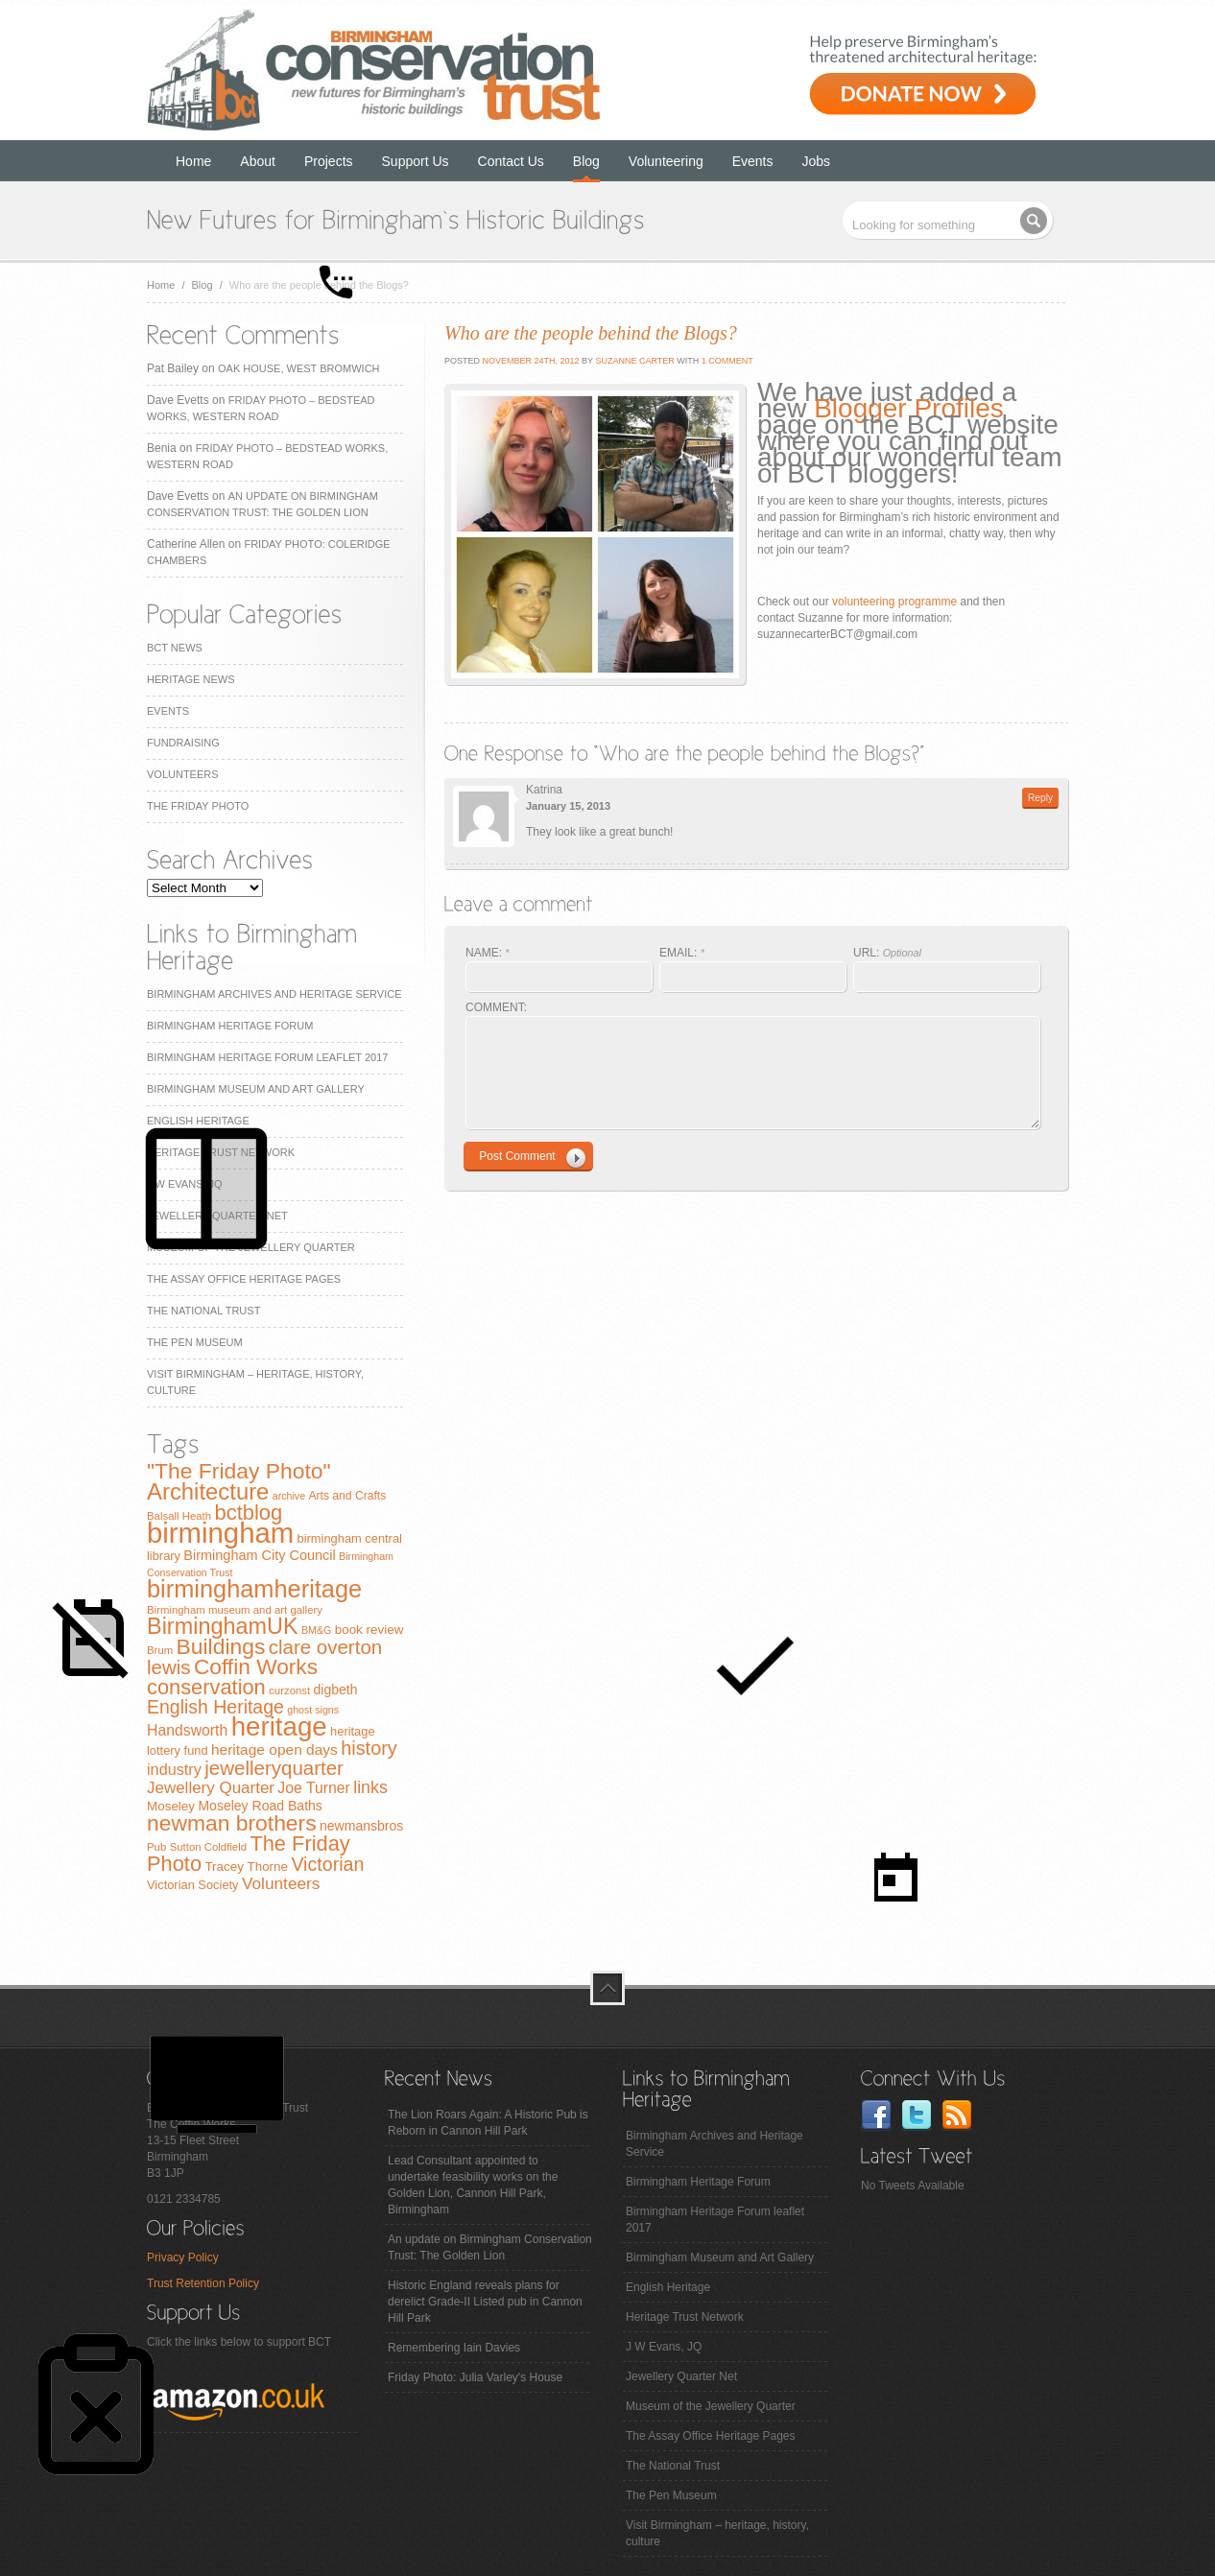 The height and width of the screenshot is (2576, 1215). Describe the element at coordinates (206, 1189) in the screenshot. I see `toggle half-screen or split view mode` at that location.